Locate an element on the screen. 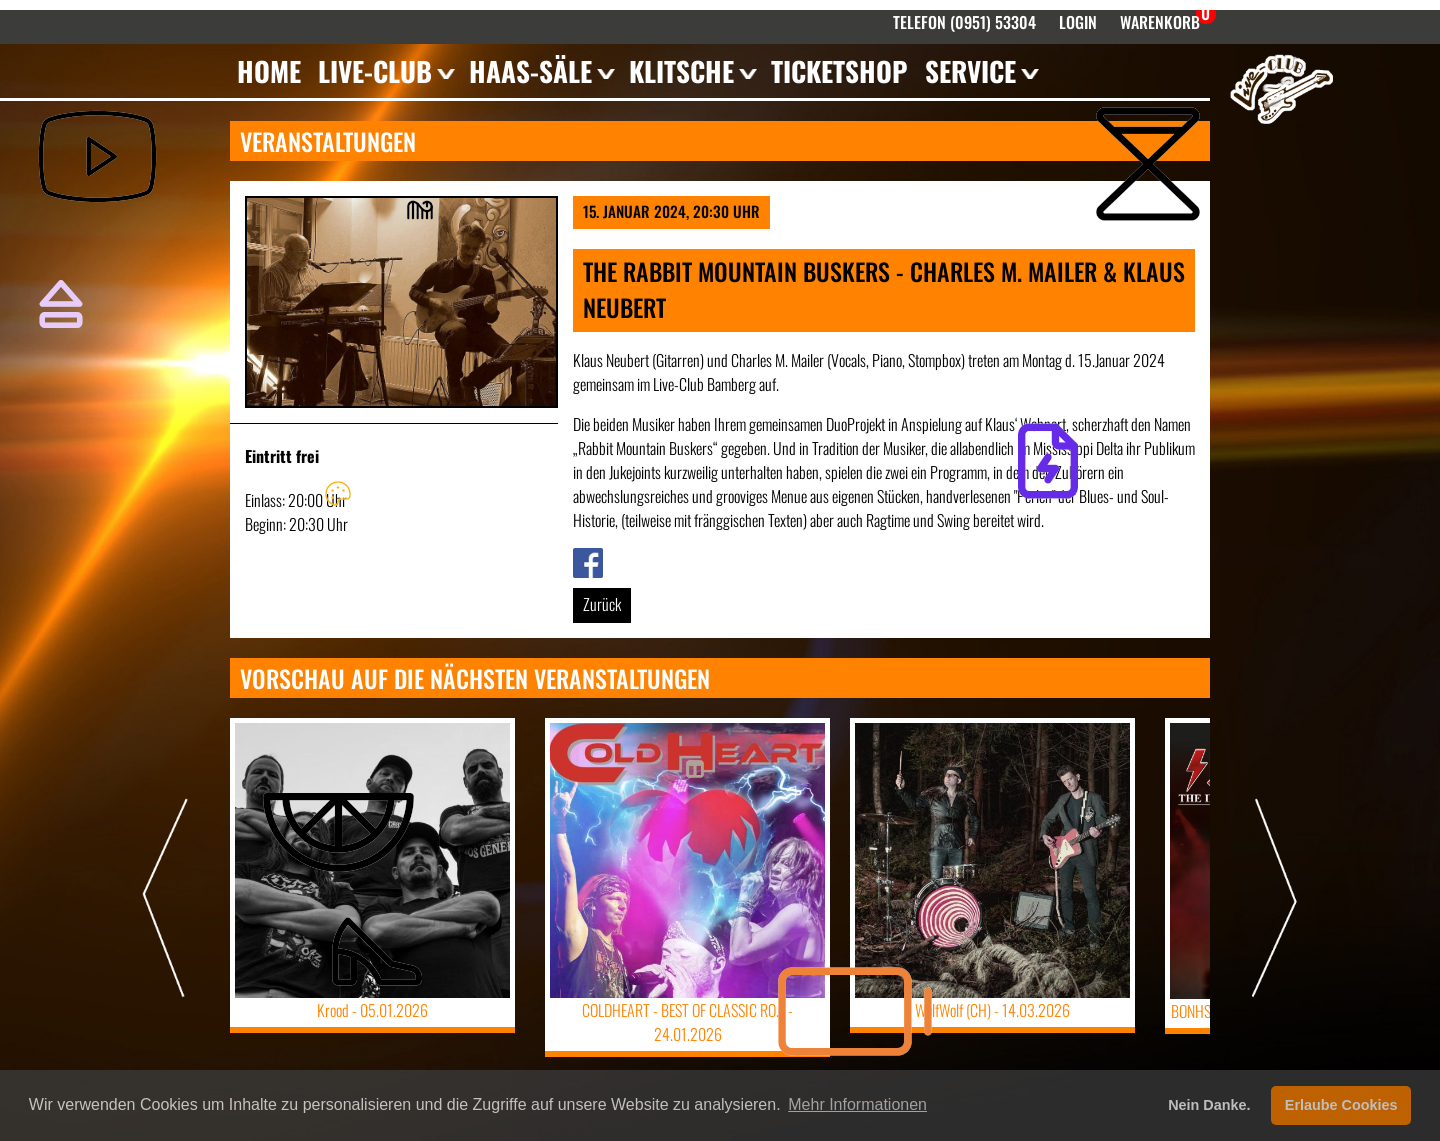 The height and width of the screenshot is (1141, 1440). open YouTube is located at coordinates (97, 156).